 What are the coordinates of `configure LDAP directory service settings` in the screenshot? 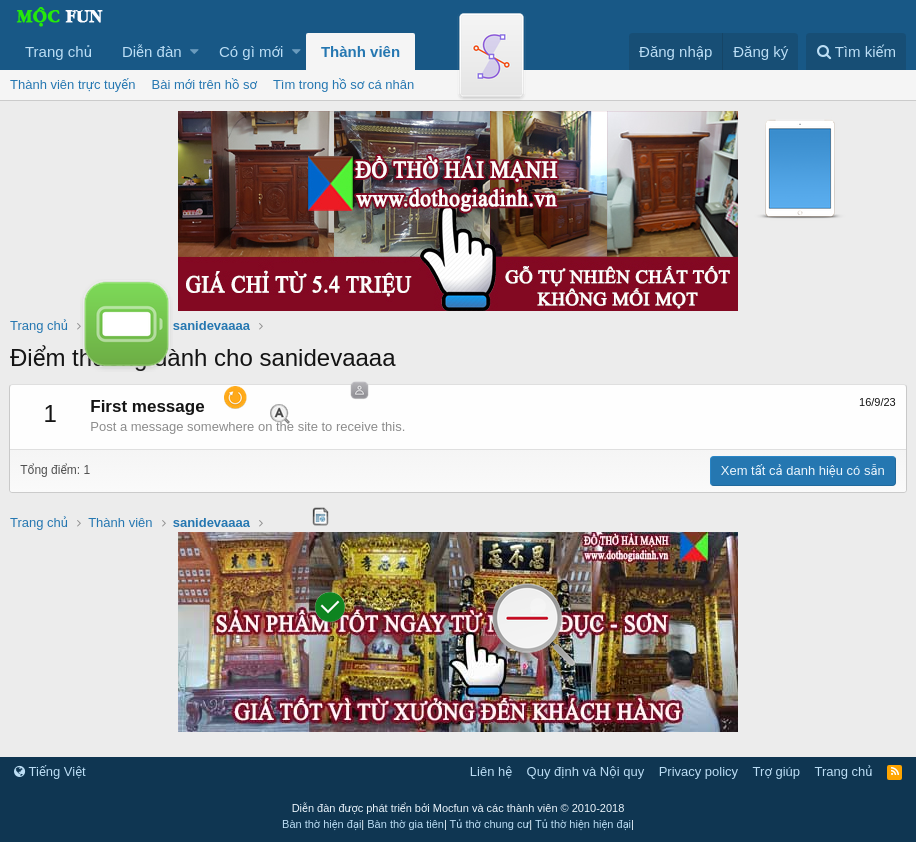 It's located at (359, 390).